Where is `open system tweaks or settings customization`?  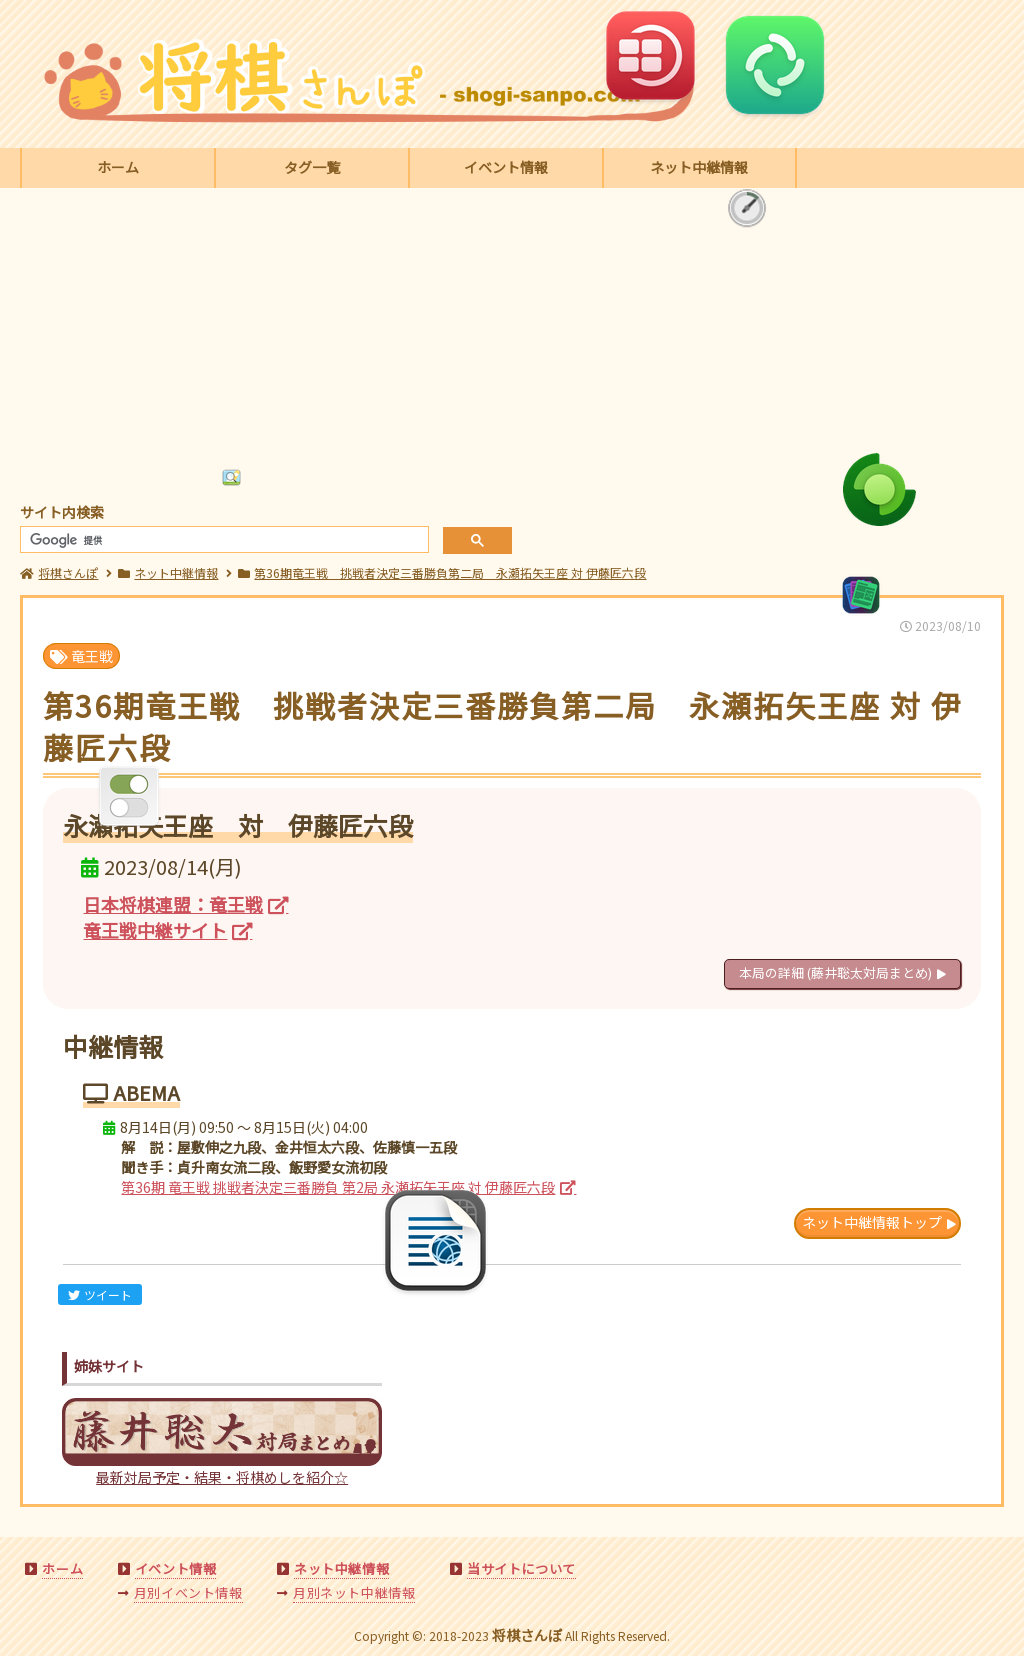
open system tweaks or settings customization is located at coordinates (129, 796).